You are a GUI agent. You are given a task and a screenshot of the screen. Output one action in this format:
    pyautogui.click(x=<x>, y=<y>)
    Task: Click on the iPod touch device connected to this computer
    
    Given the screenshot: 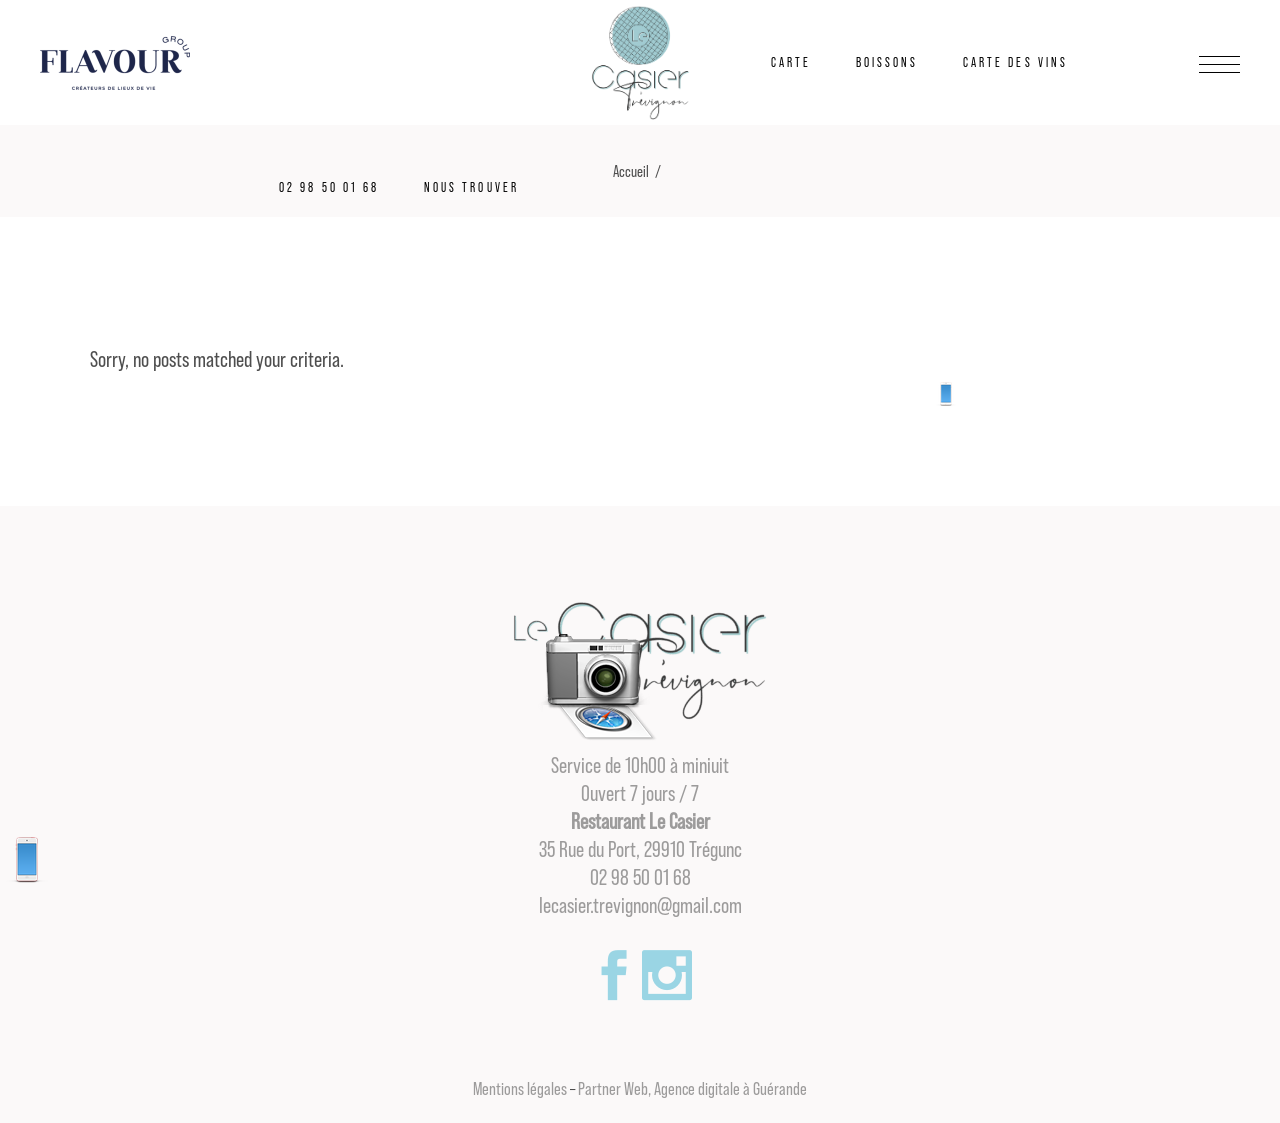 What is the action you would take?
    pyautogui.click(x=27, y=860)
    